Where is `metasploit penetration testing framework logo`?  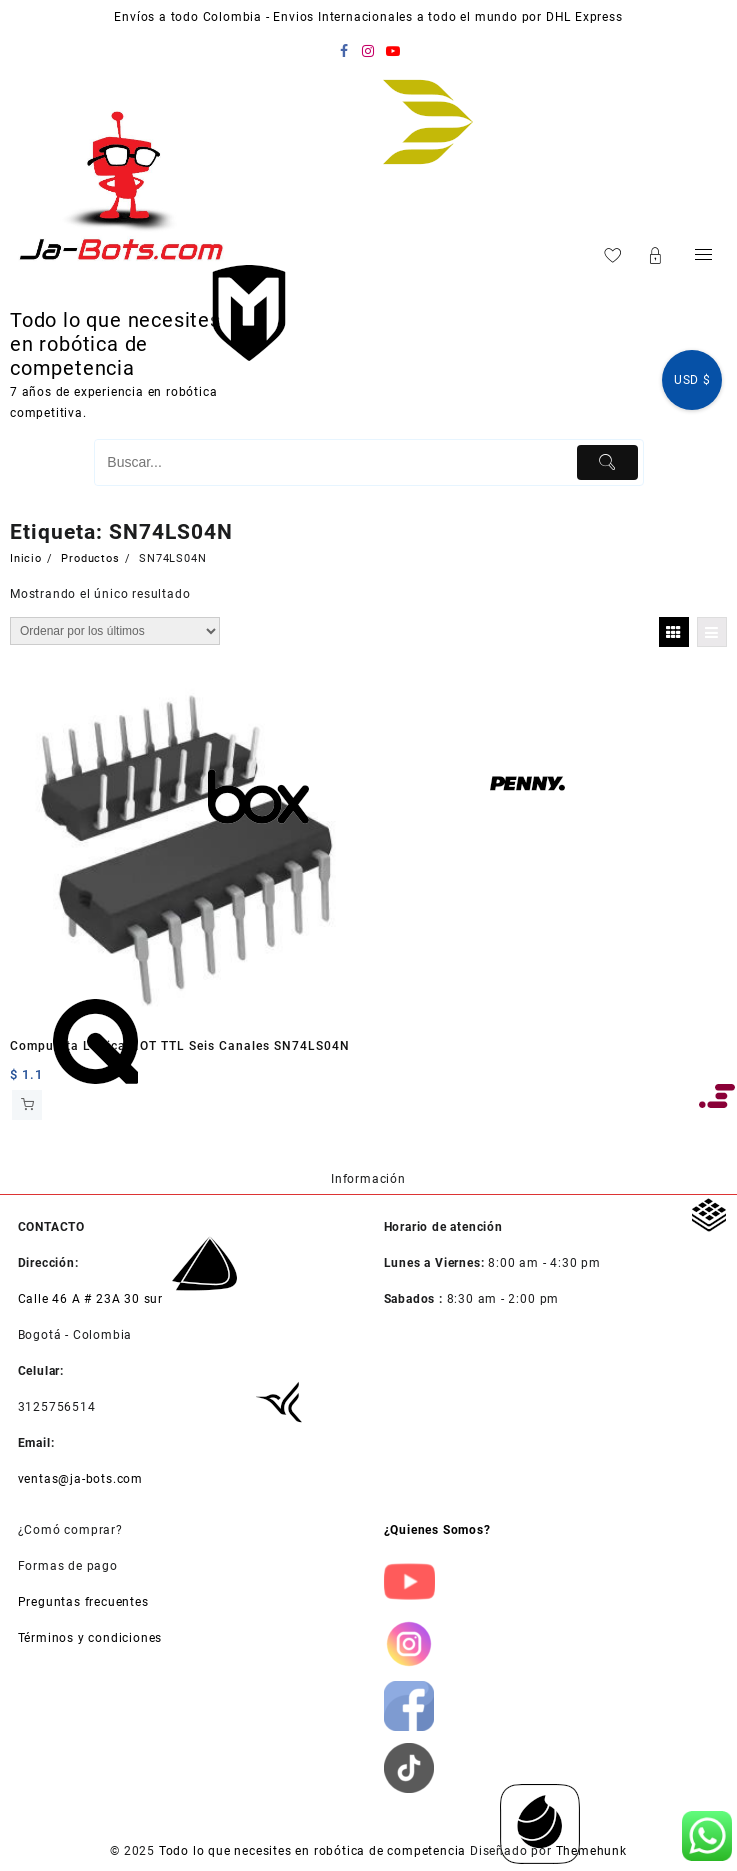
metasploit penetration testing framework logo is located at coordinates (249, 313).